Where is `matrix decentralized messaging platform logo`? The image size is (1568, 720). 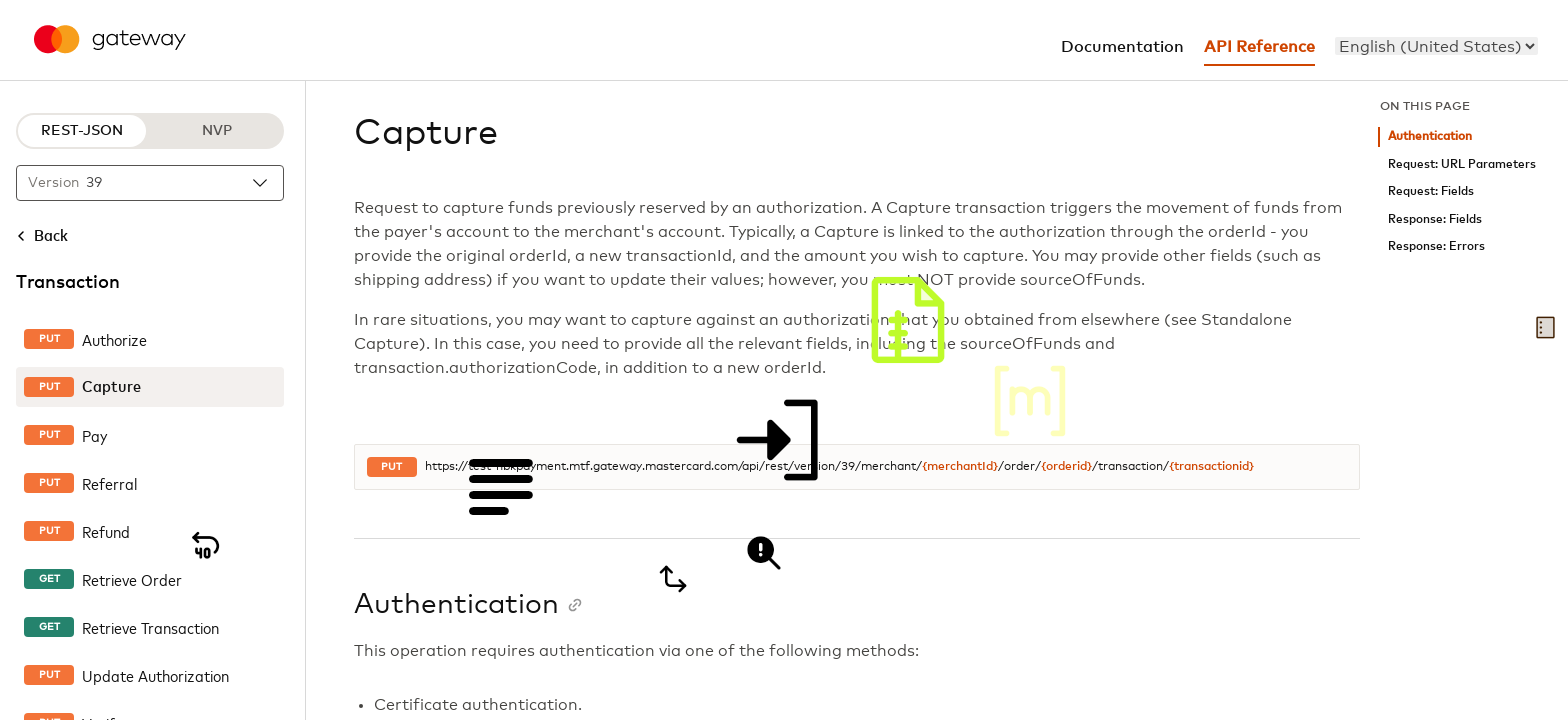
matrix decentralized messaging platform logo is located at coordinates (1030, 401).